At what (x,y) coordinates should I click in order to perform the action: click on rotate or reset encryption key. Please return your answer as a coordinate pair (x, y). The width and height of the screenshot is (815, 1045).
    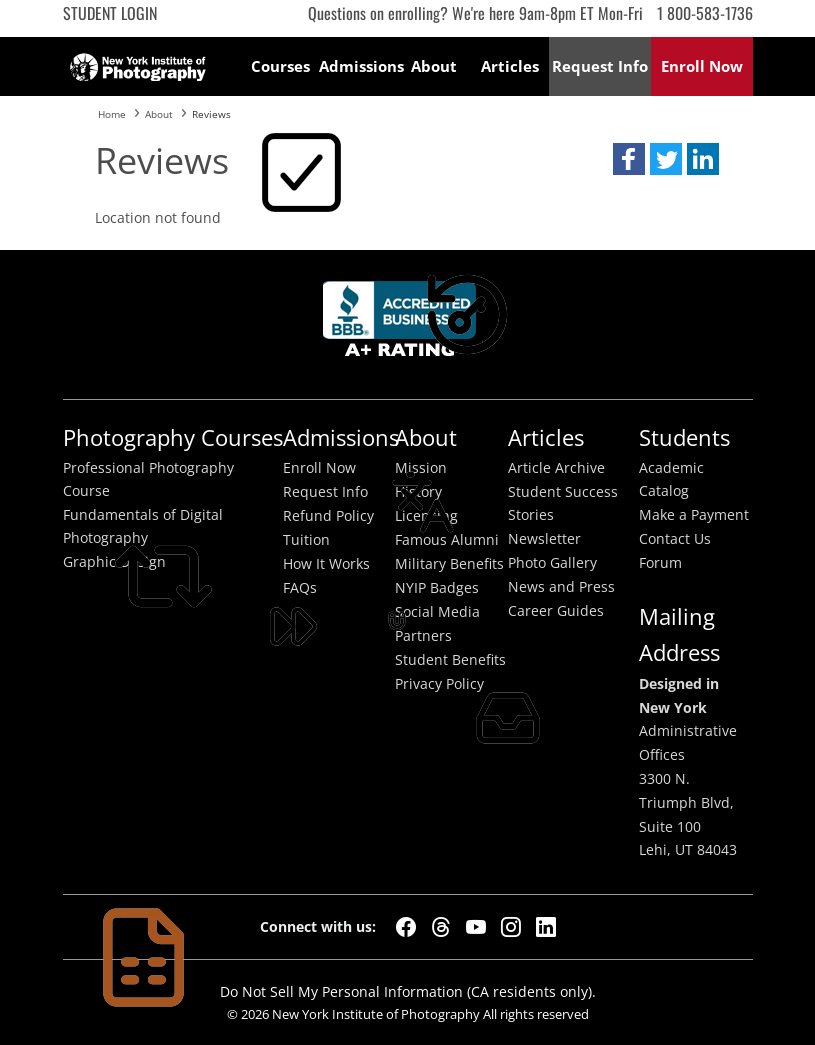
    Looking at the image, I should click on (467, 314).